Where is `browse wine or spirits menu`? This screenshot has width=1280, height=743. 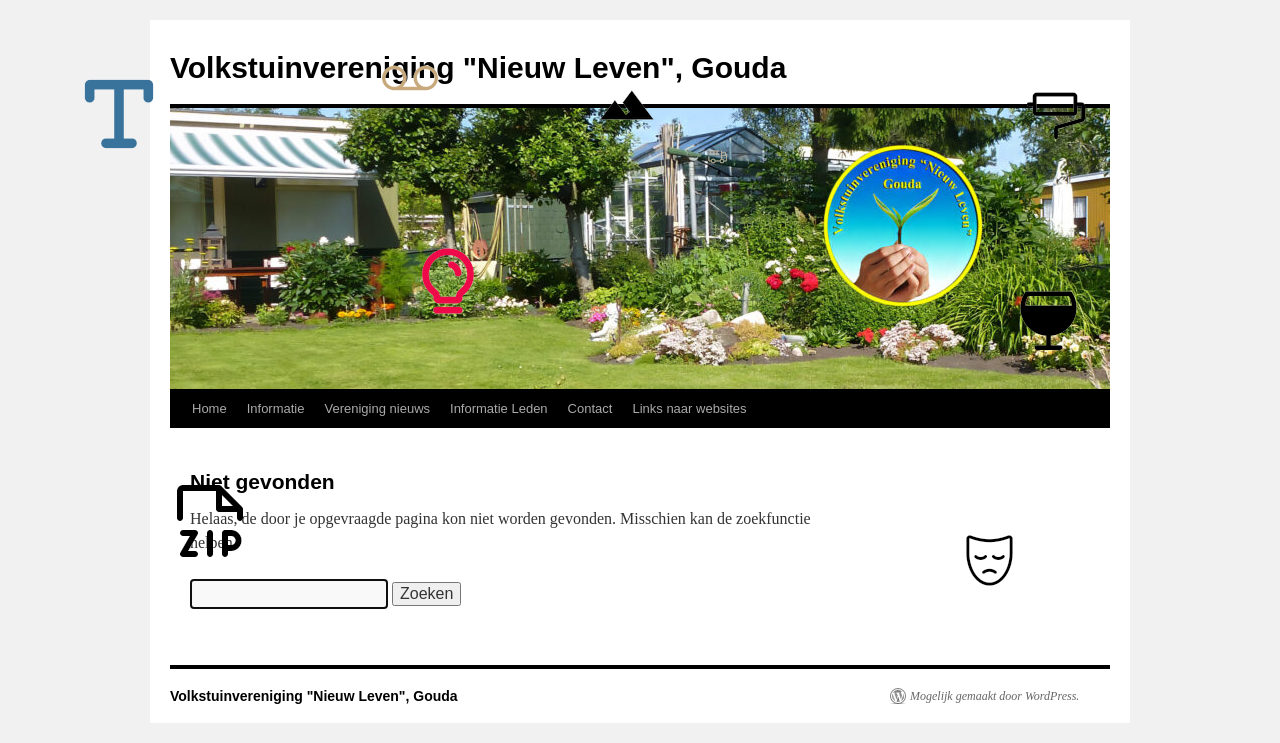
browse wine or spirits menu is located at coordinates (1048, 319).